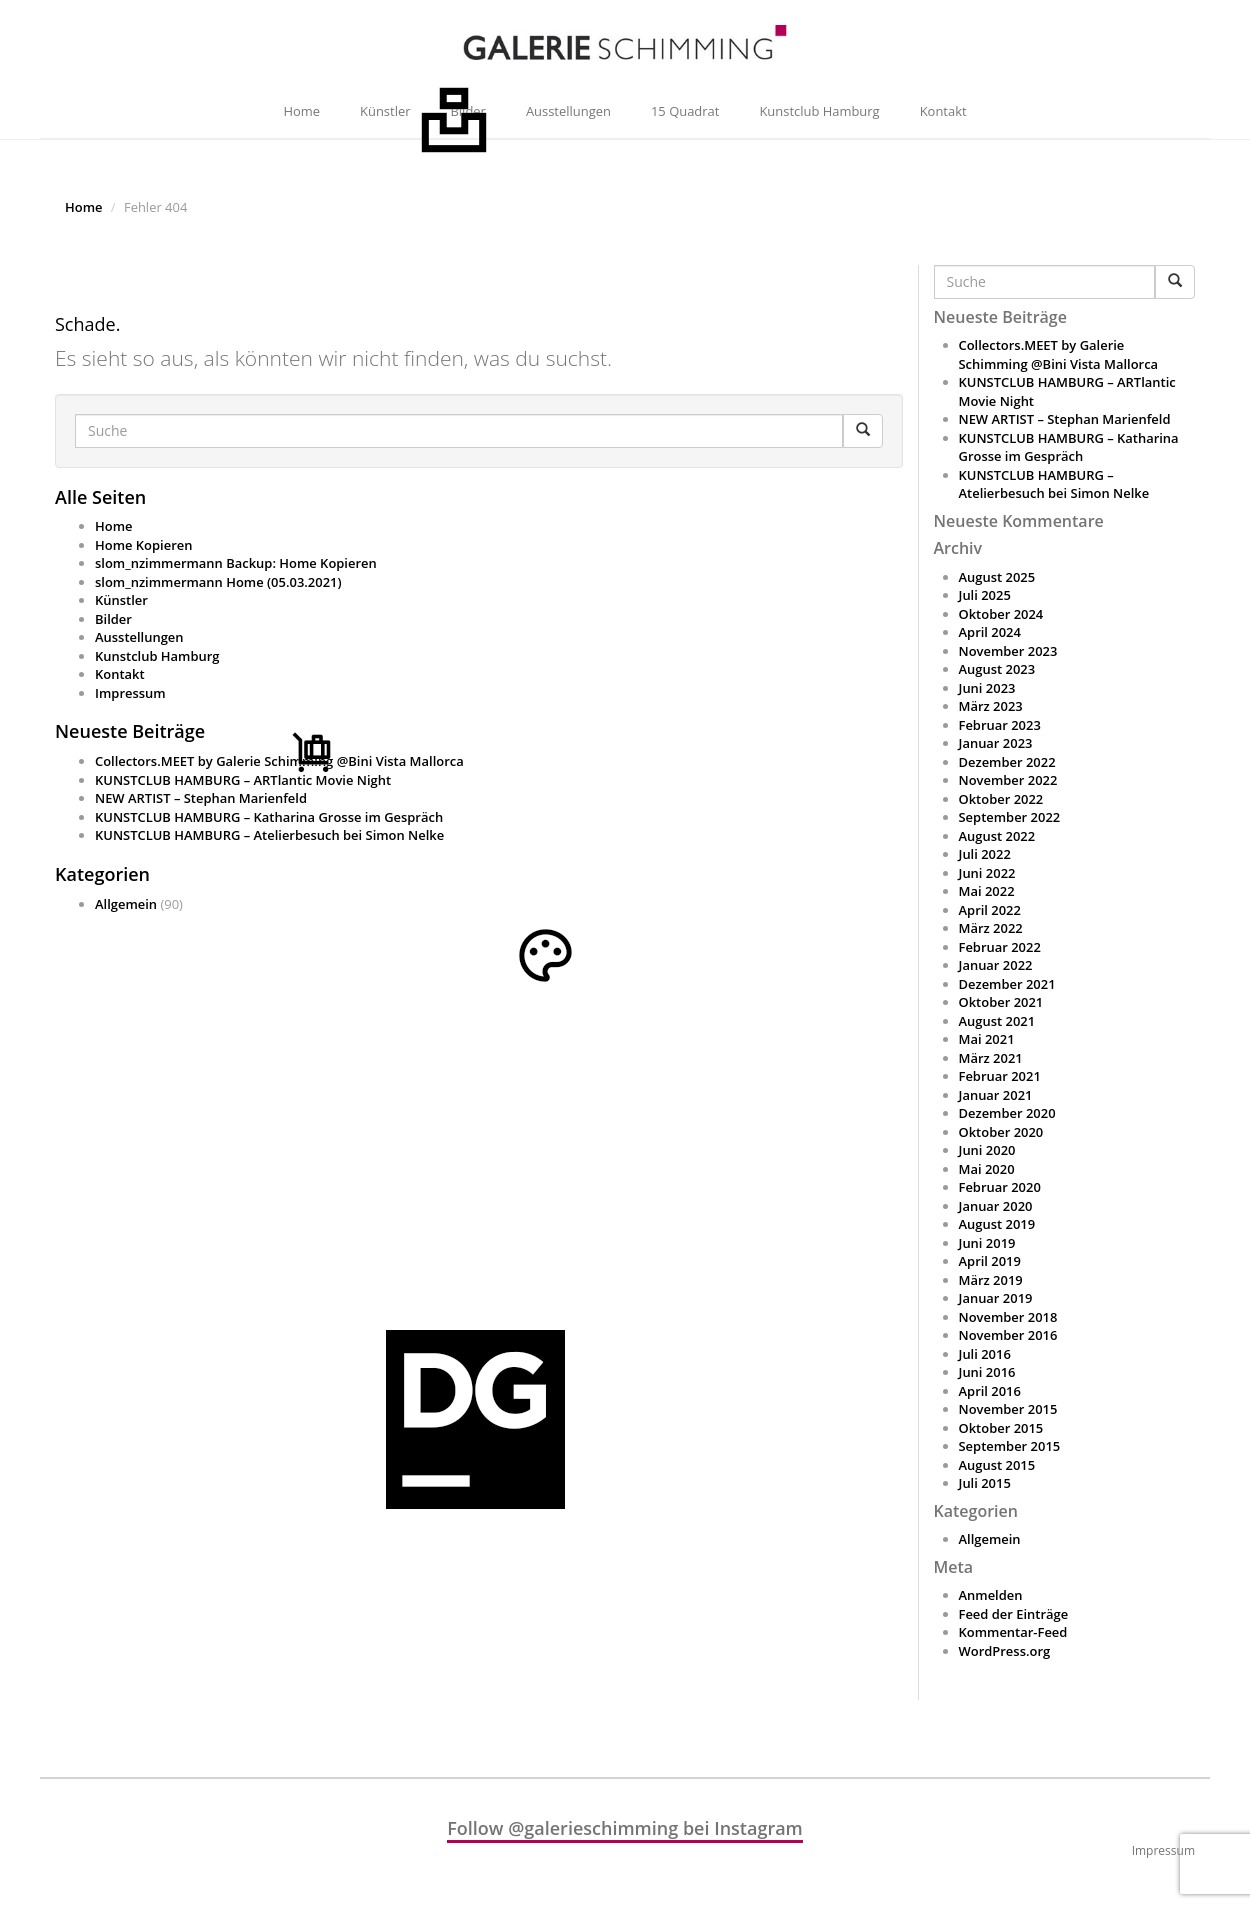 This screenshot has width=1250, height=1908. I want to click on access color or theme customization options, so click(545, 955).